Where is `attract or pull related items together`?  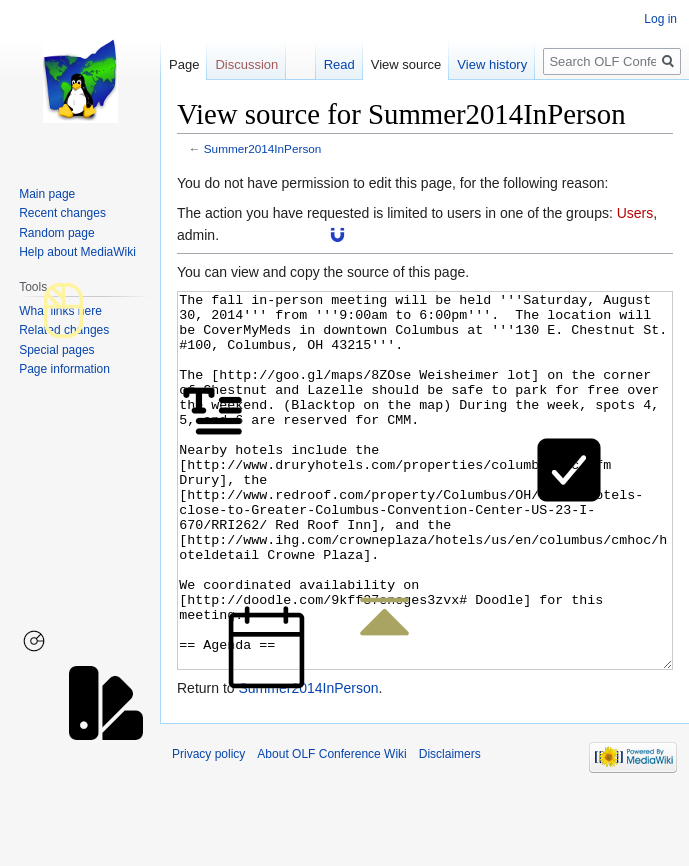
attract or pull related items together is located at coordinates (337, 234).